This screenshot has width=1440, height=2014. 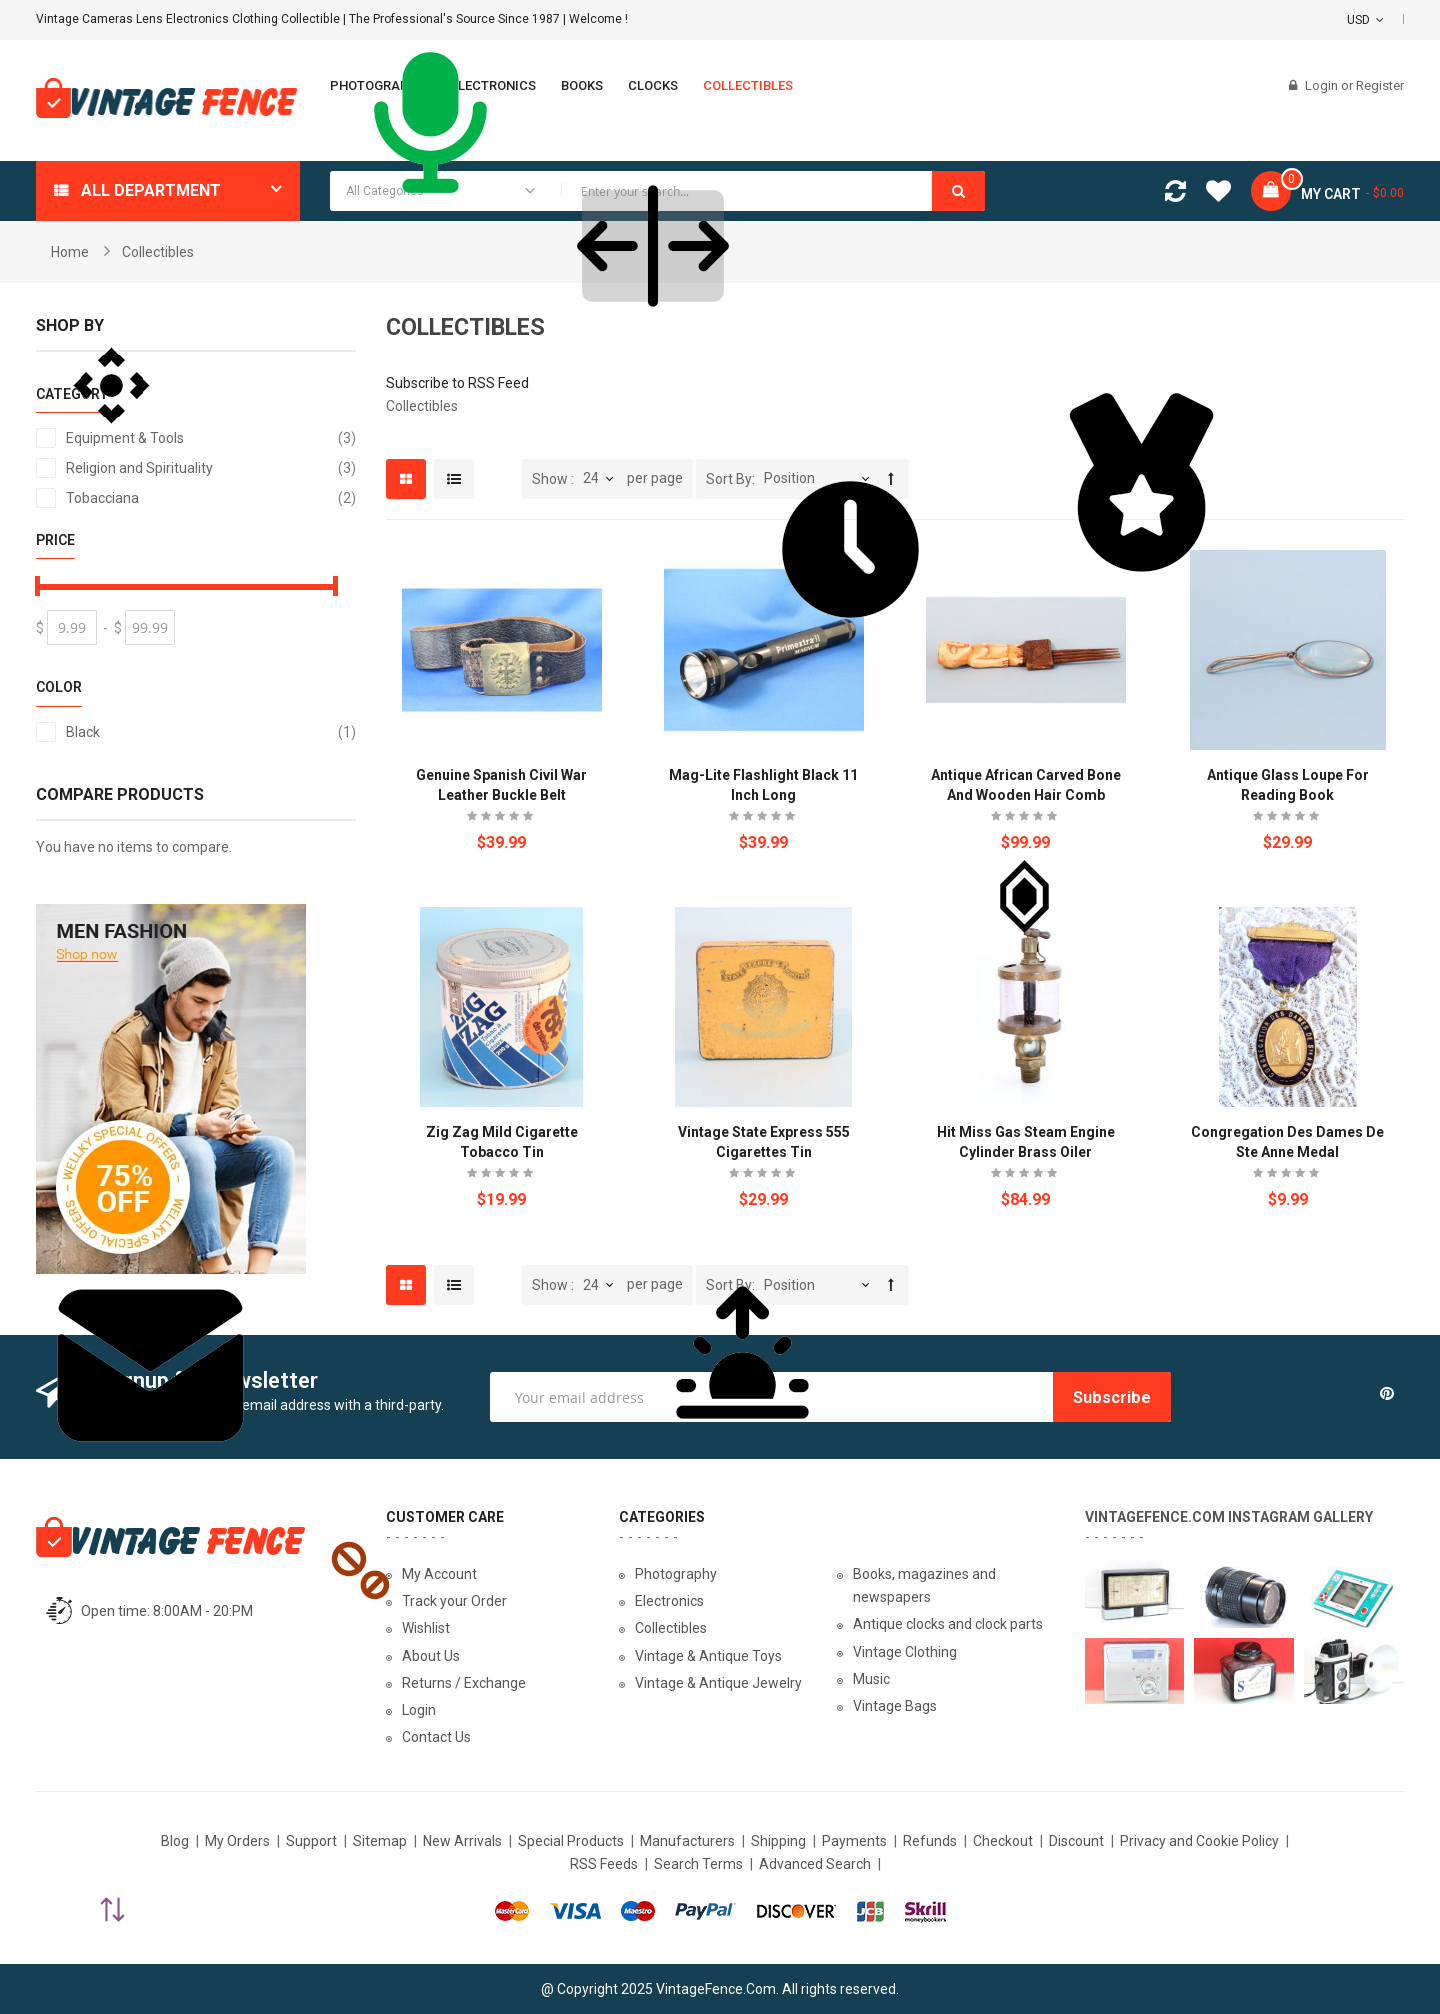 What do you see at coordinates (360, 1570) in the screenshot?
I see `access medication tracking or reminders` at bounding box center [360, 1570].